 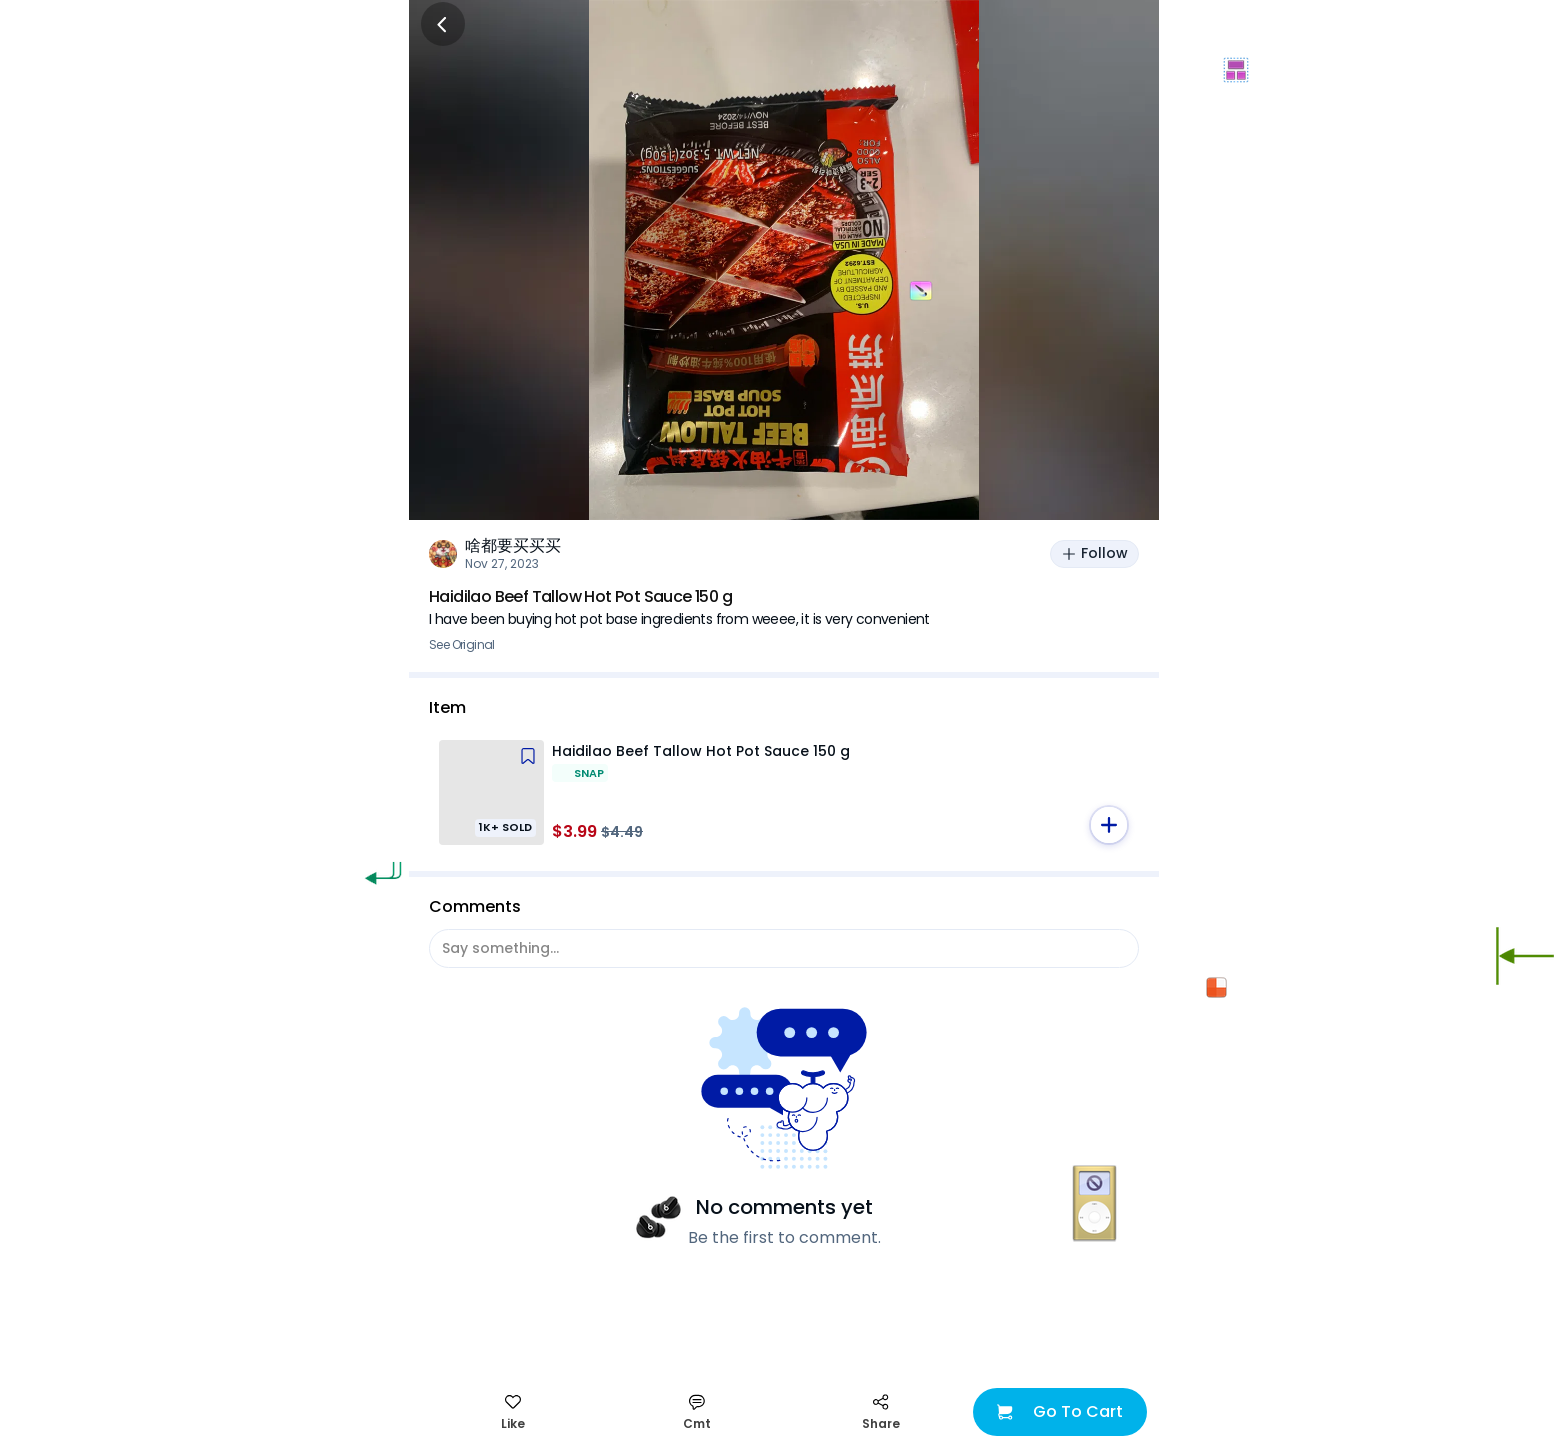 What do you see at coordinates (1216, 987) in the screenshot?
I see `switch to the top-right workspace` at bounding box center [1216, 987].